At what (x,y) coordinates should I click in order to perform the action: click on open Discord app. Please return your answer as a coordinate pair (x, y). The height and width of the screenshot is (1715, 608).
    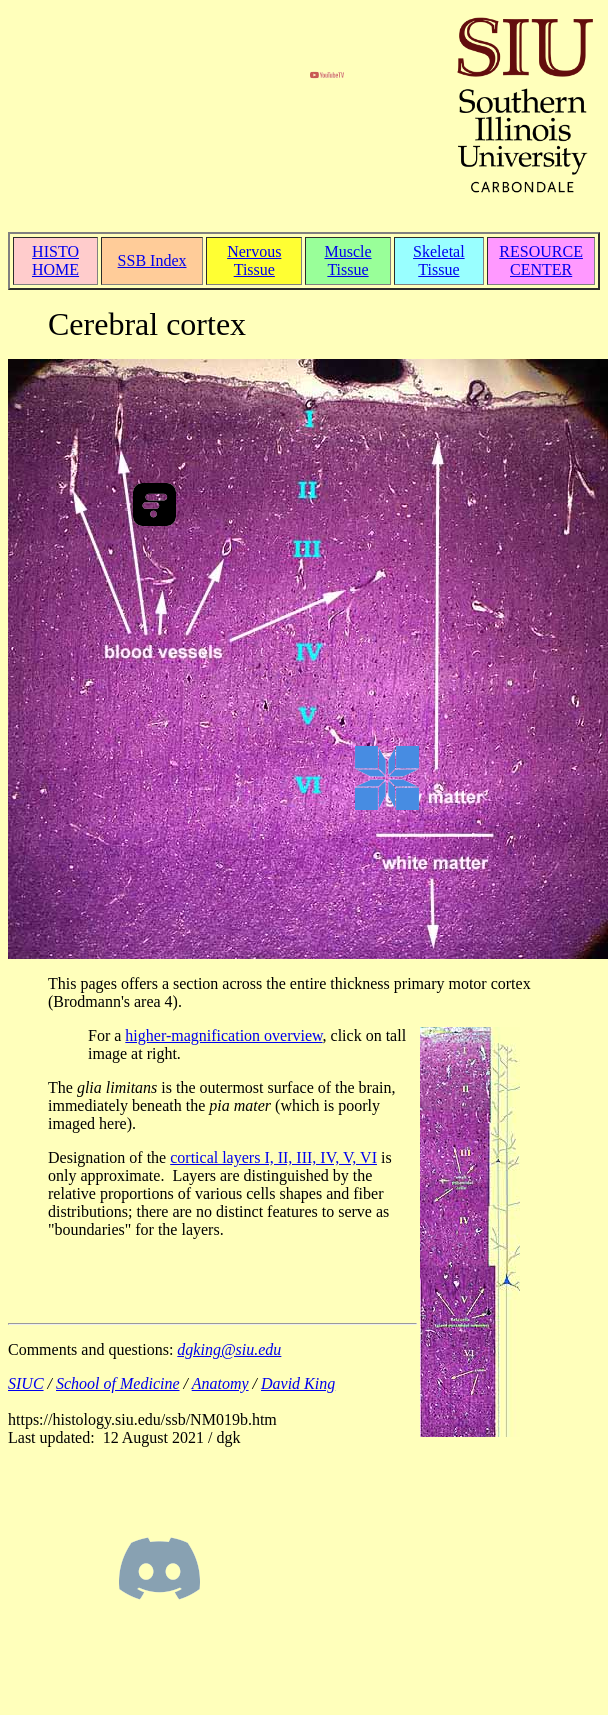
    Looking at the image, I should click on (159, 1568).